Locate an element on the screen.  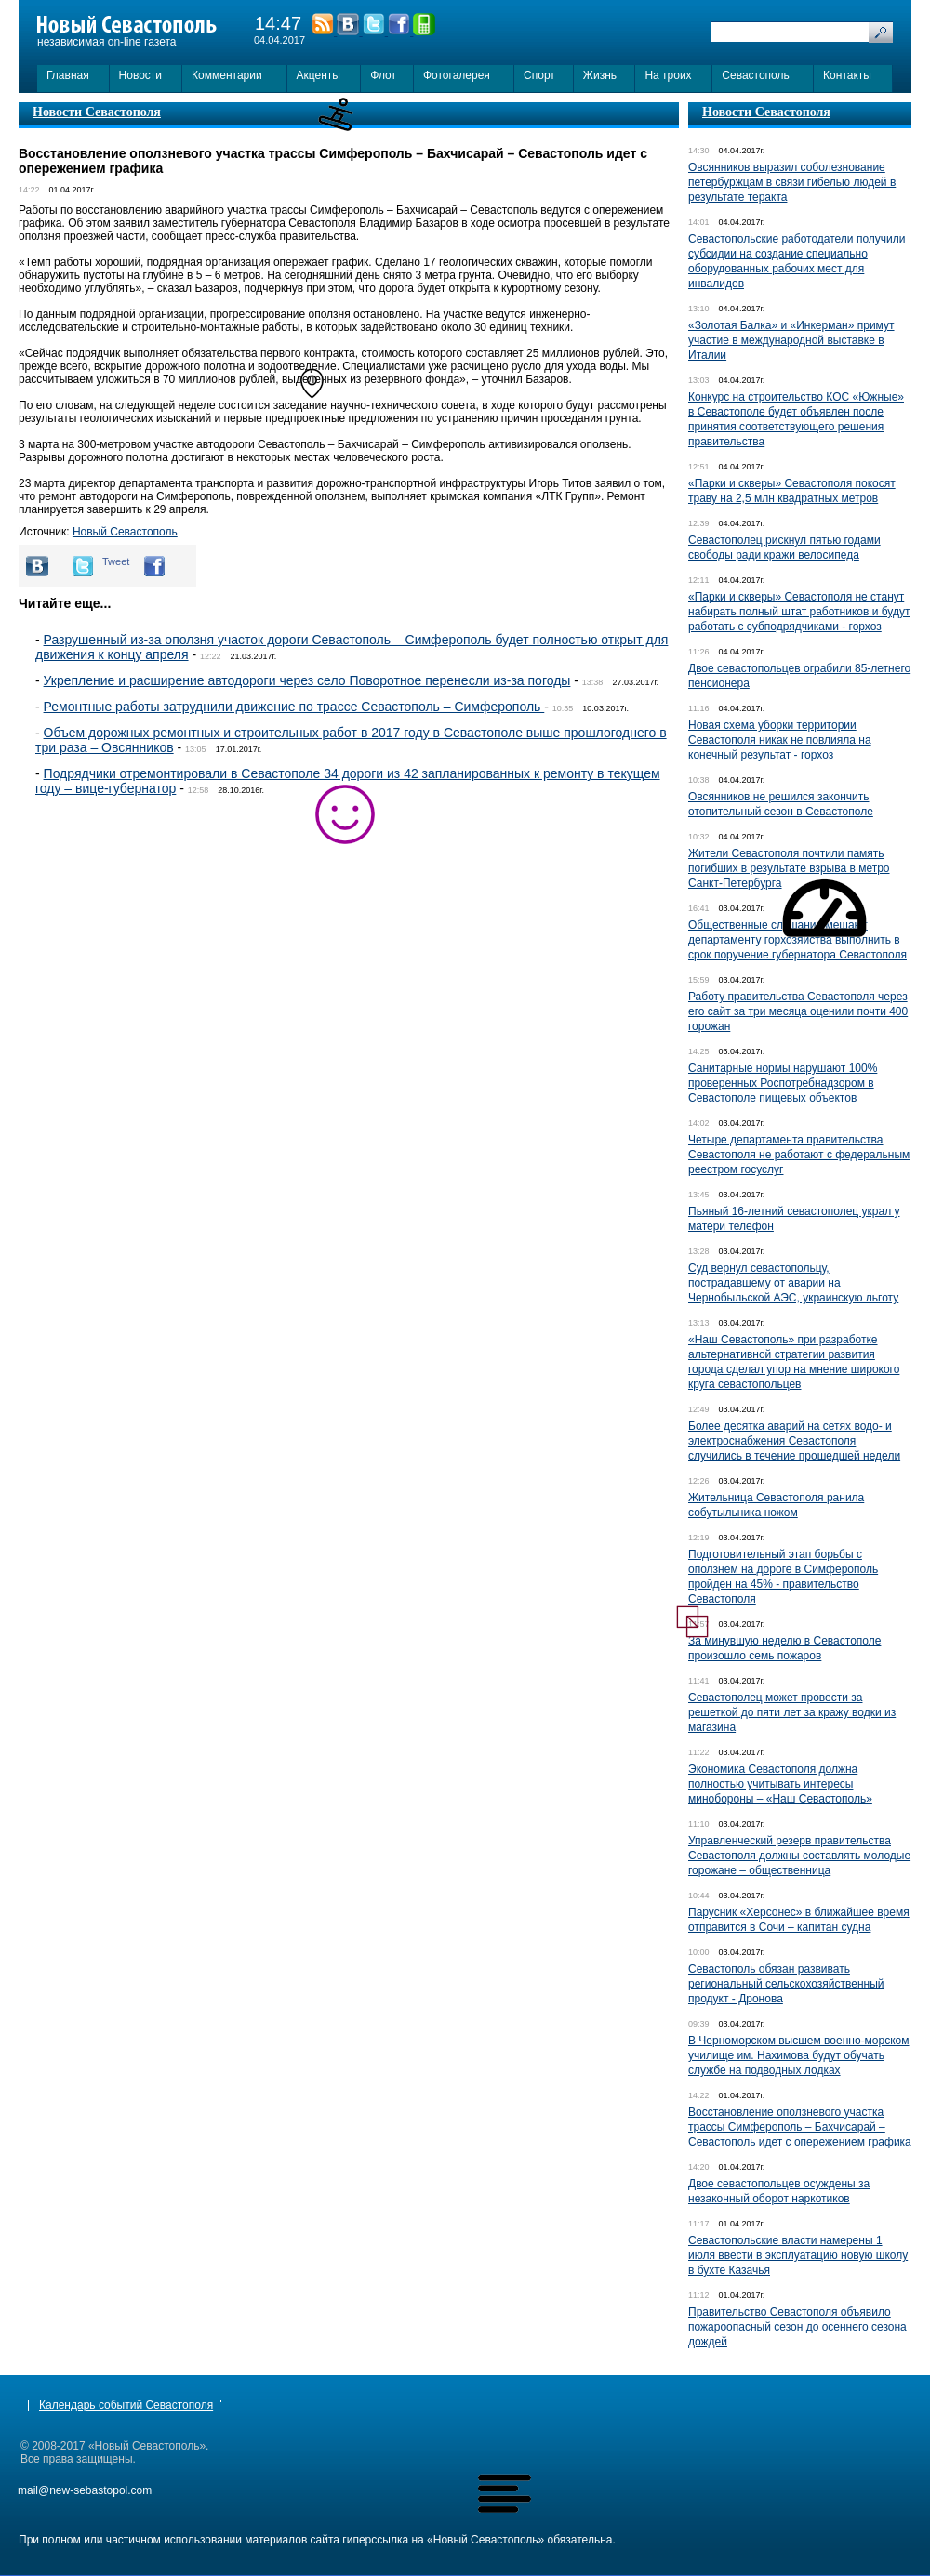
view location on map is located at coordinates (312, 383).